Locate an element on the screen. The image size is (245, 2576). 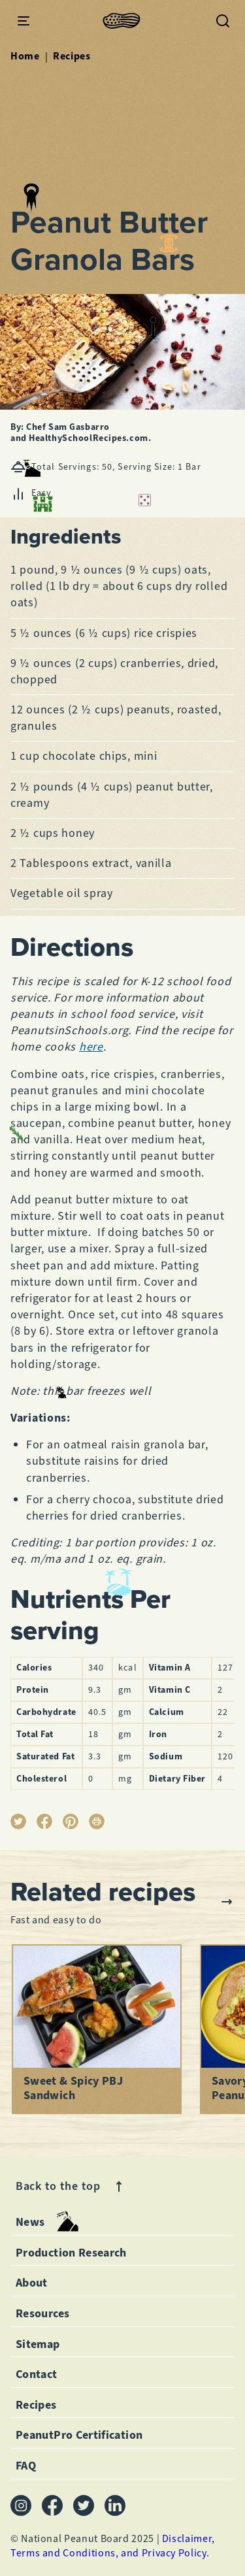
trigger an explosion or blast effect is located at coordinates (31, 199).